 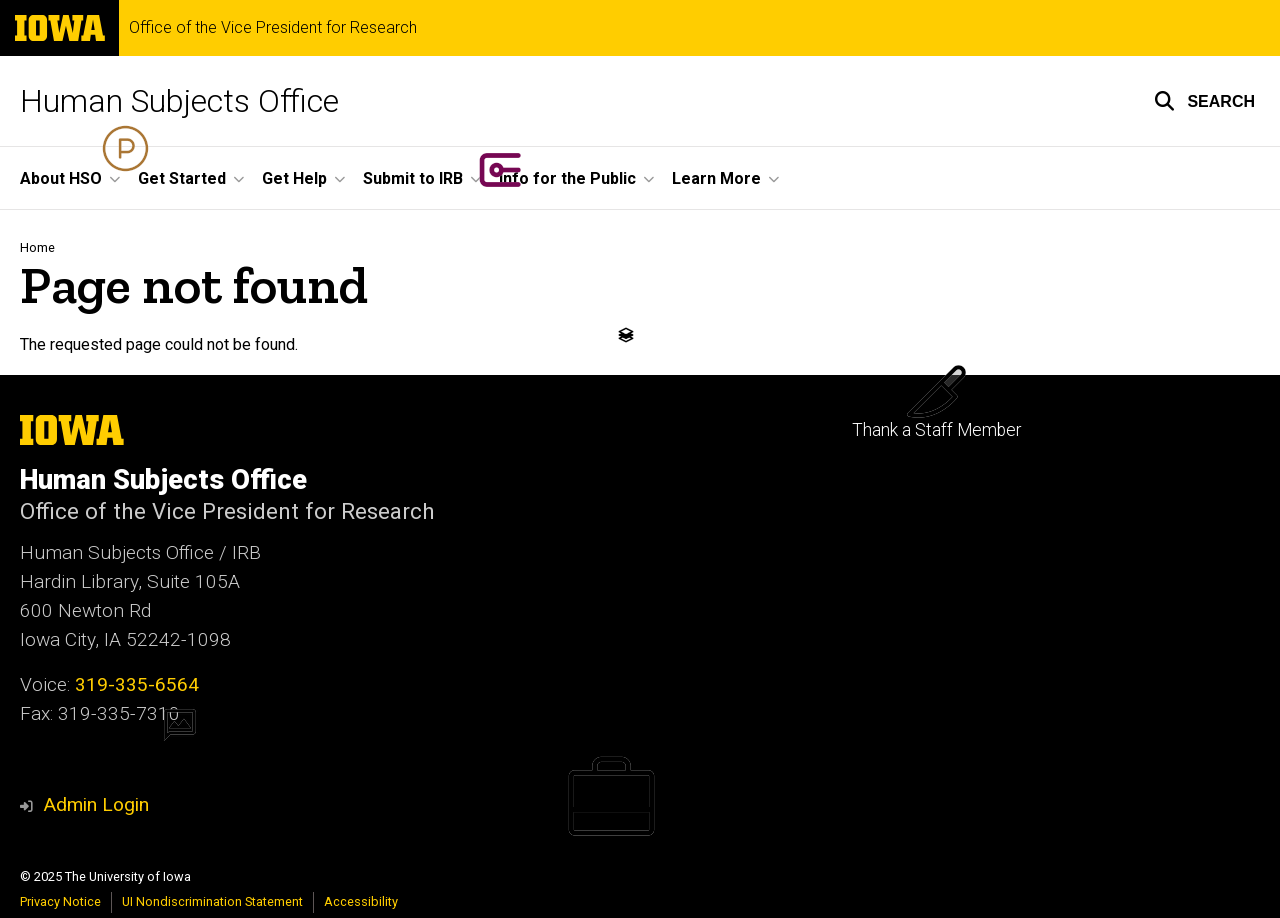 What do you see at coordinates (499, 170) in the screenshot?
I see `access your wallet or payment methods` at bounding box center [499, 170].